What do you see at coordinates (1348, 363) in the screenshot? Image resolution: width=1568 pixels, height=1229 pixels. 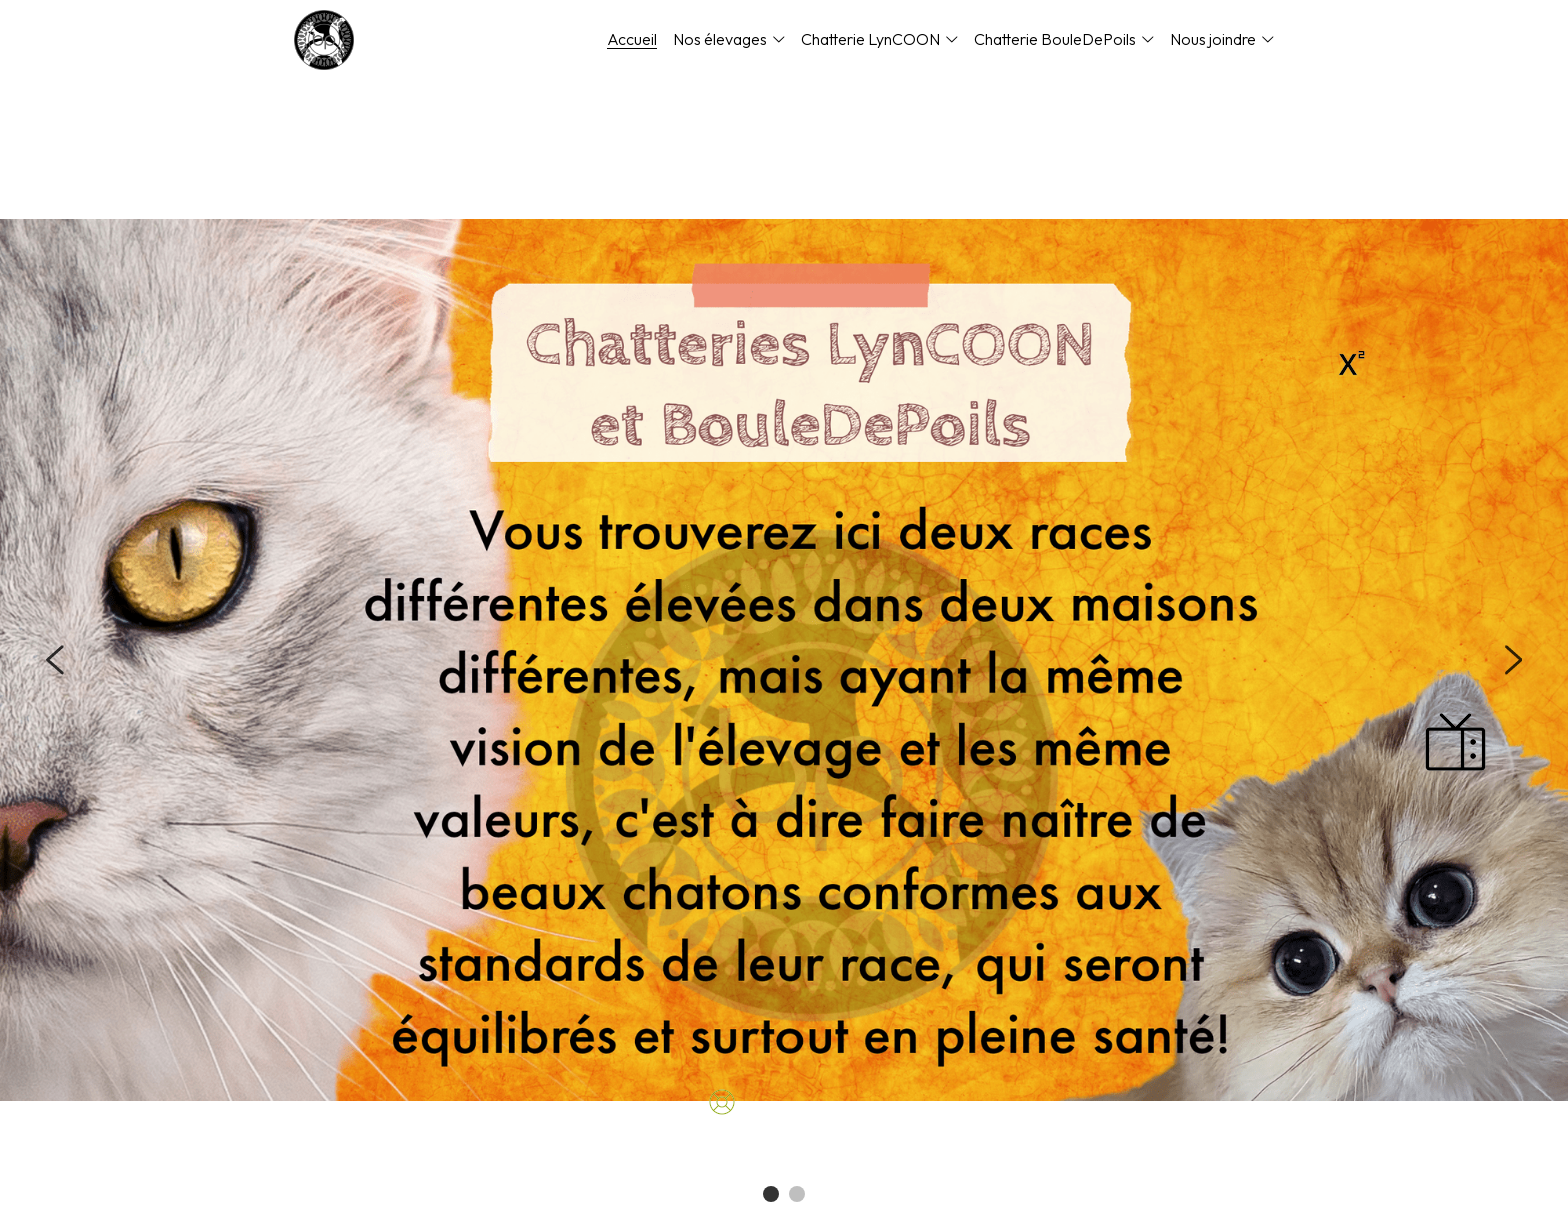 I see `format selected text as superscript` at bounding box center [1348, 363].